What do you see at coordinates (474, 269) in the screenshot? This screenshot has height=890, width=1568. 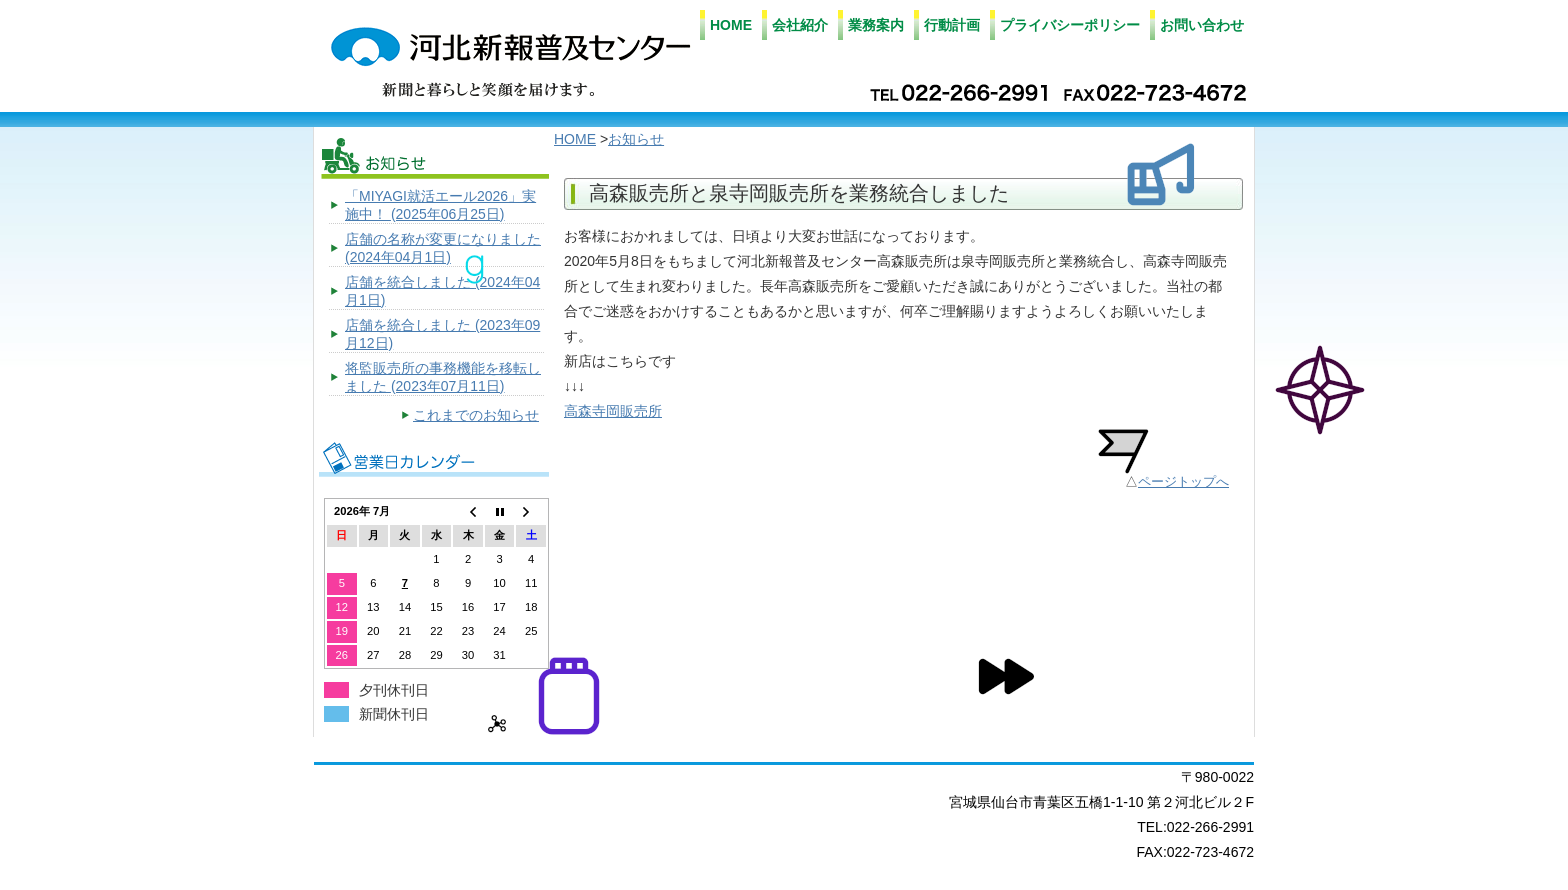 I see `open goodreads app or profile` at bounding box center [474, 269].